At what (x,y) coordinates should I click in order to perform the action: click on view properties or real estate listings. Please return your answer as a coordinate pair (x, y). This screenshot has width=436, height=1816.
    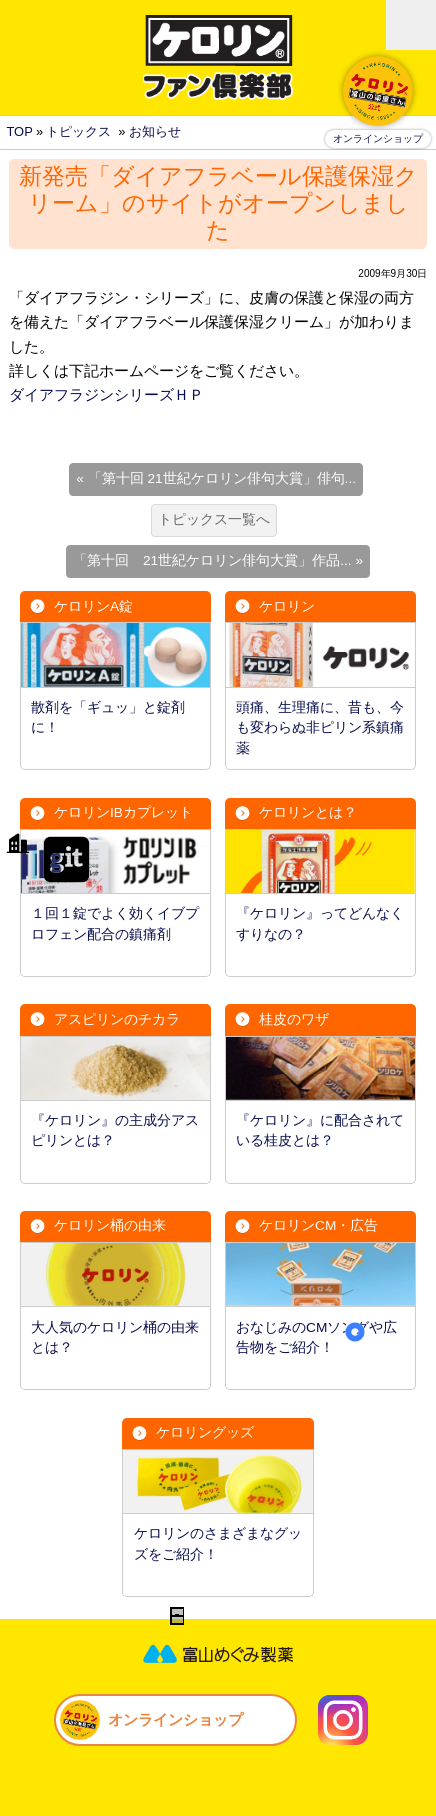
    Looking at the image, I should click on (18, 844).